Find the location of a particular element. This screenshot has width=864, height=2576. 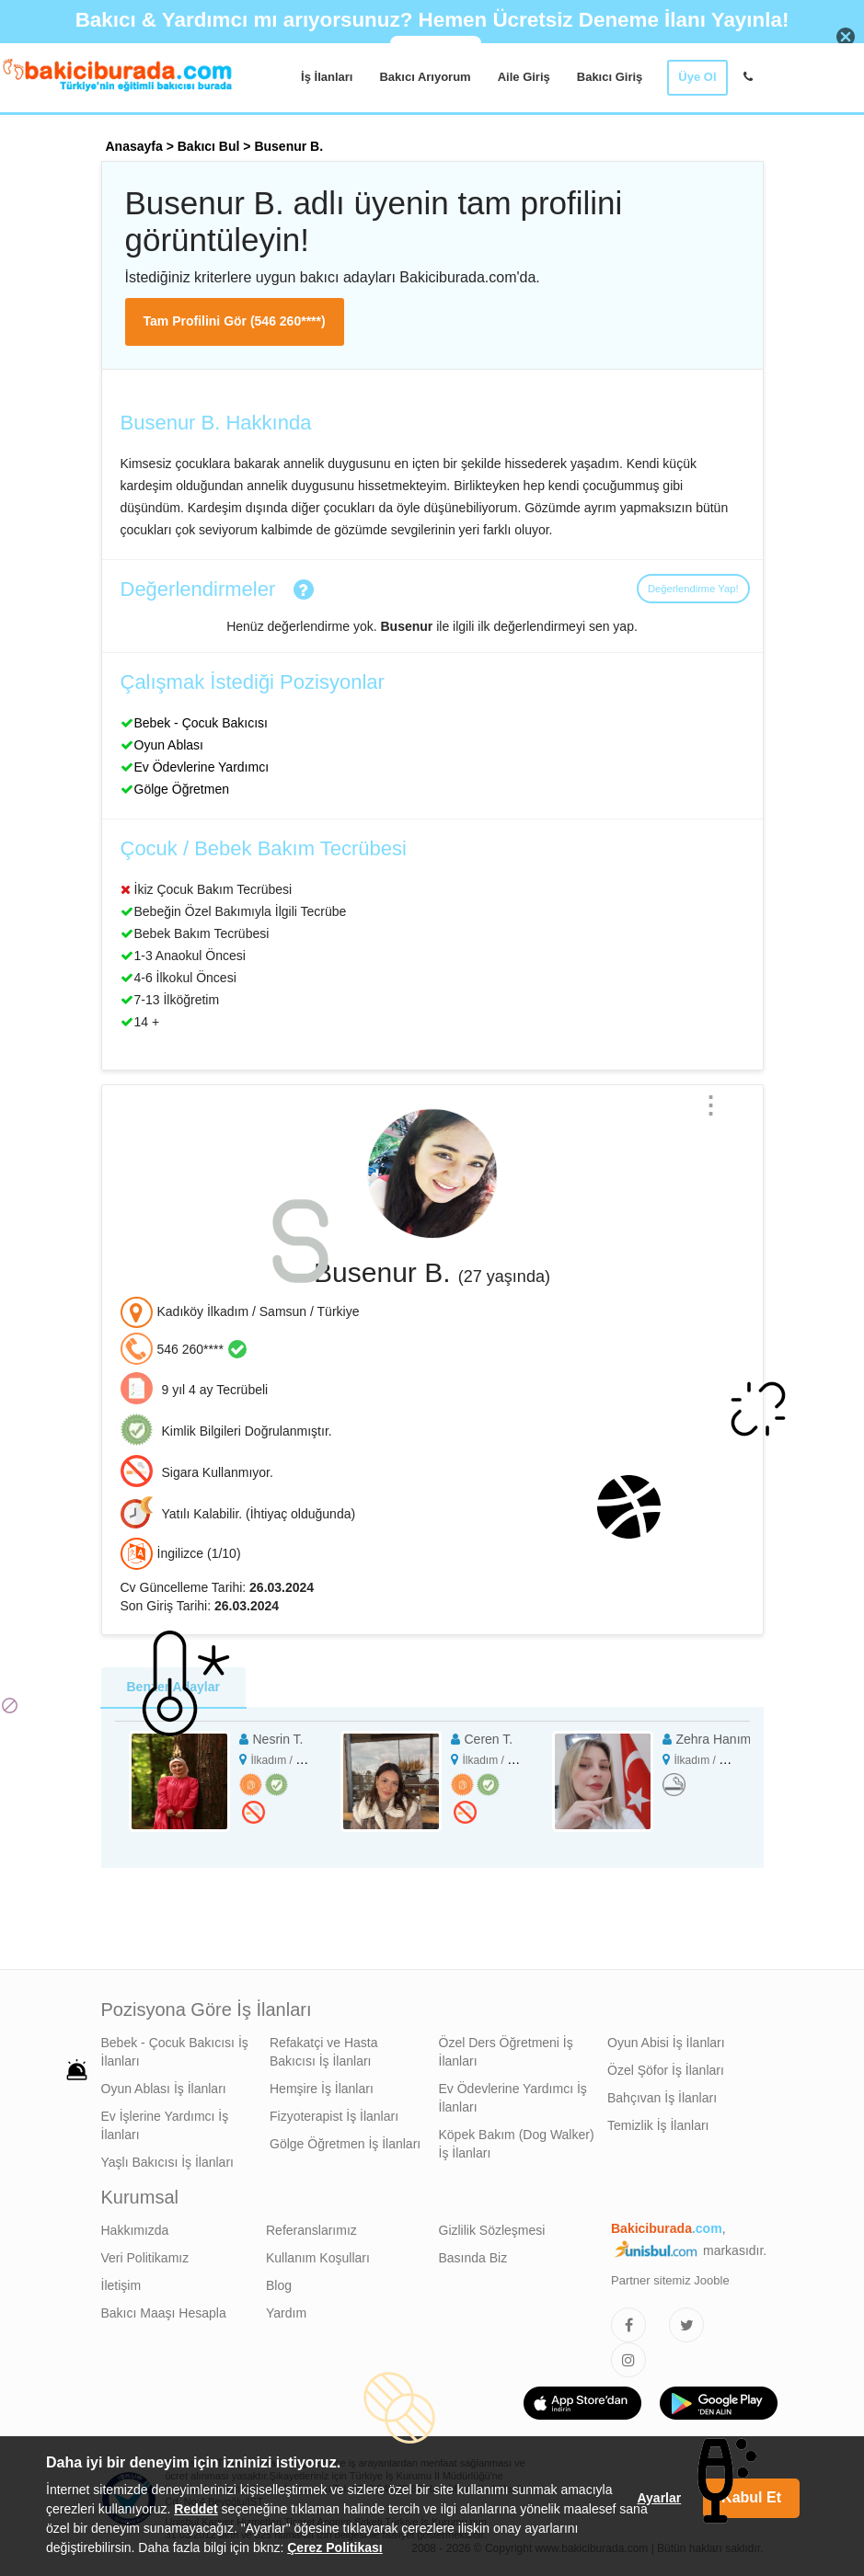

celebrate an achievement or milestone is located at coordinates (718, 2480).